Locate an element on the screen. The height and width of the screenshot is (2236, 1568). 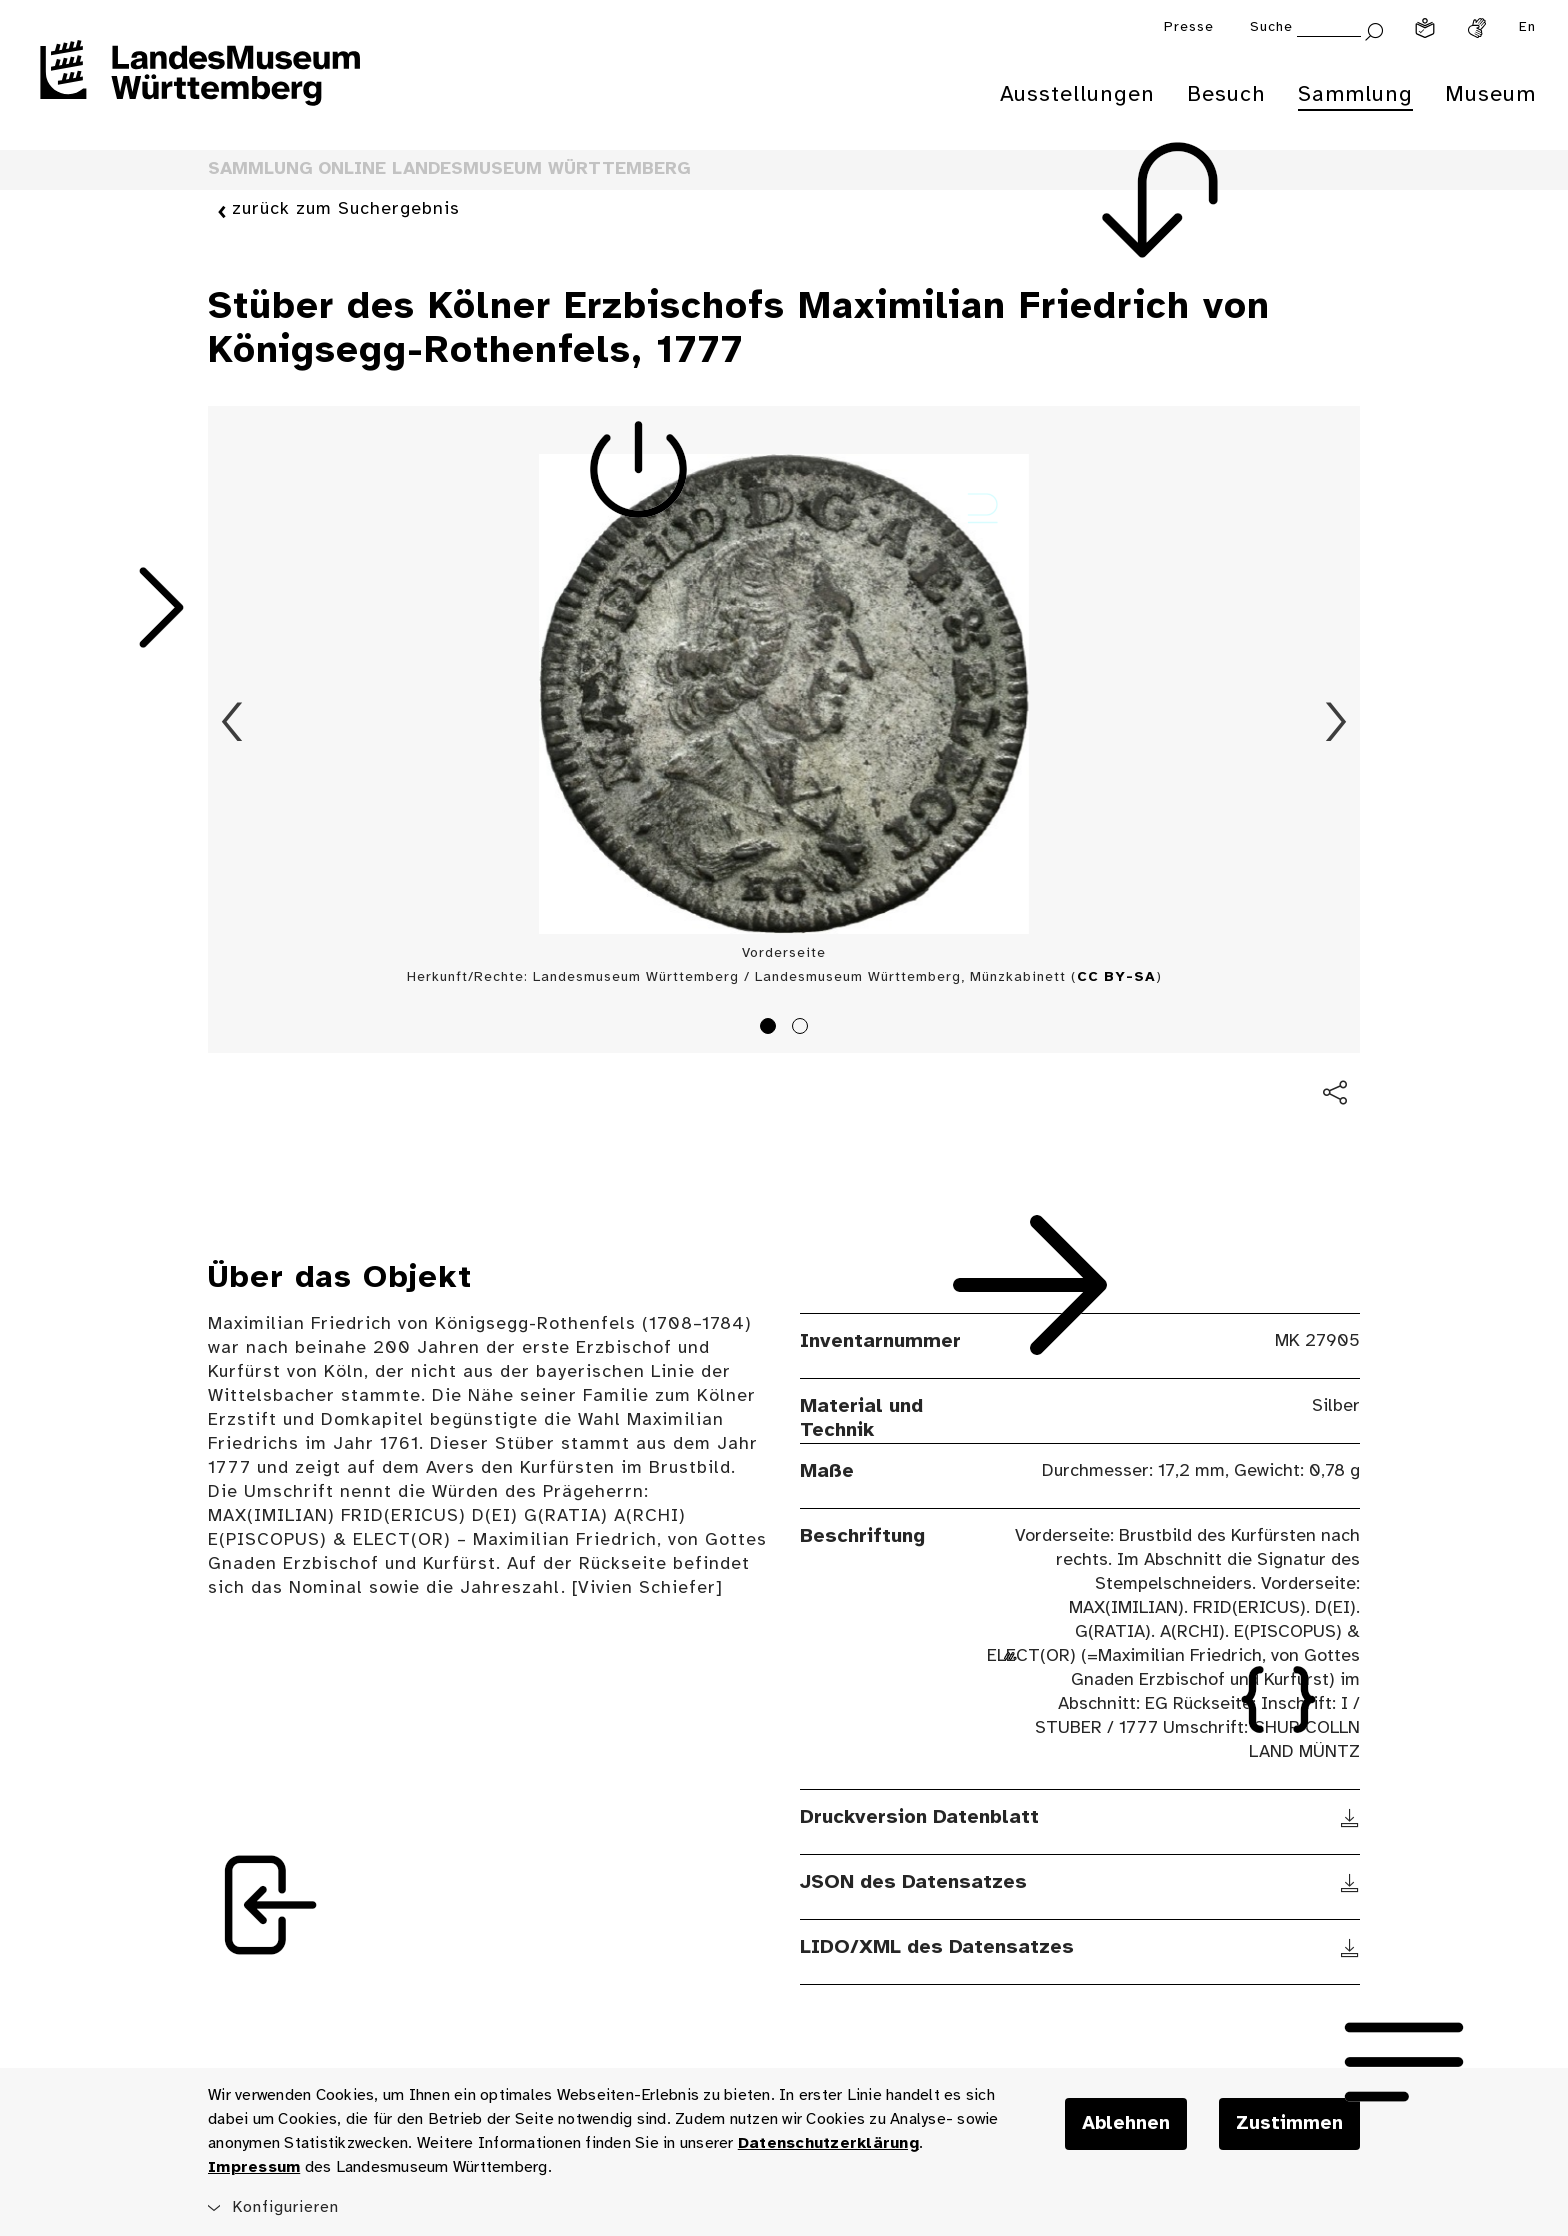
turn device on or off is located at coordinates (638, 469).